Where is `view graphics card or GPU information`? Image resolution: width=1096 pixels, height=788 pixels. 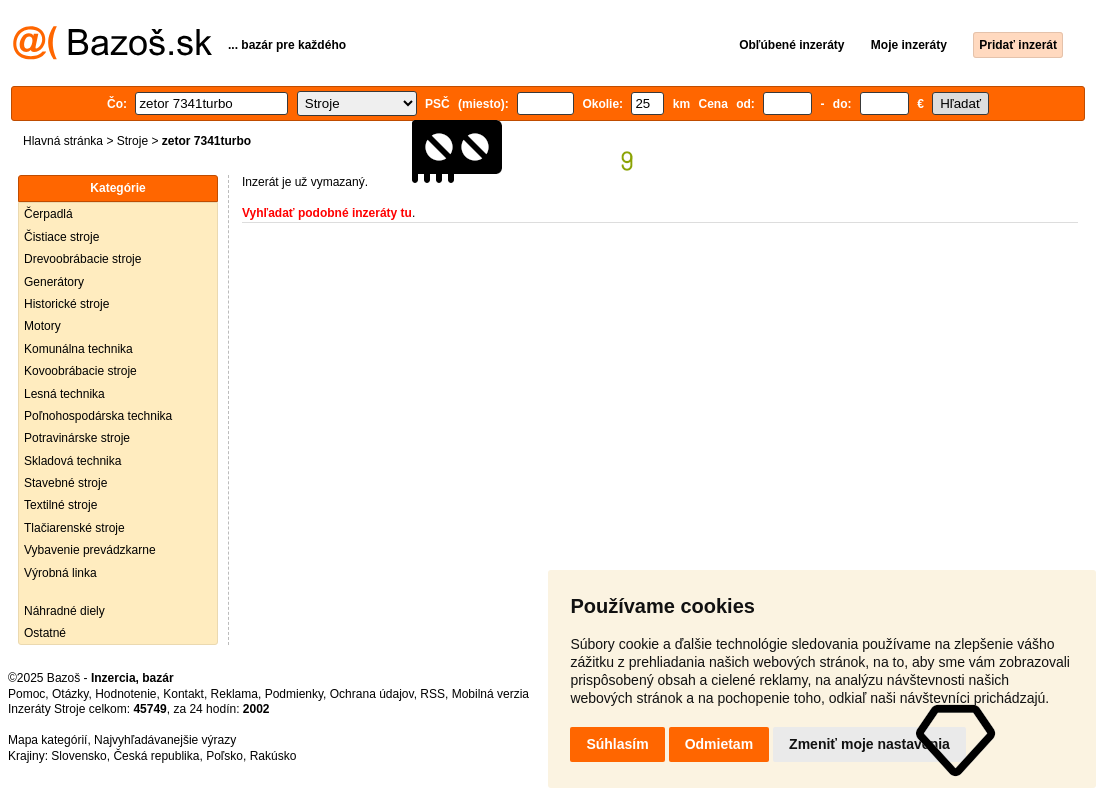 view graphics card or GPU information is located at coordinates (457, 150).